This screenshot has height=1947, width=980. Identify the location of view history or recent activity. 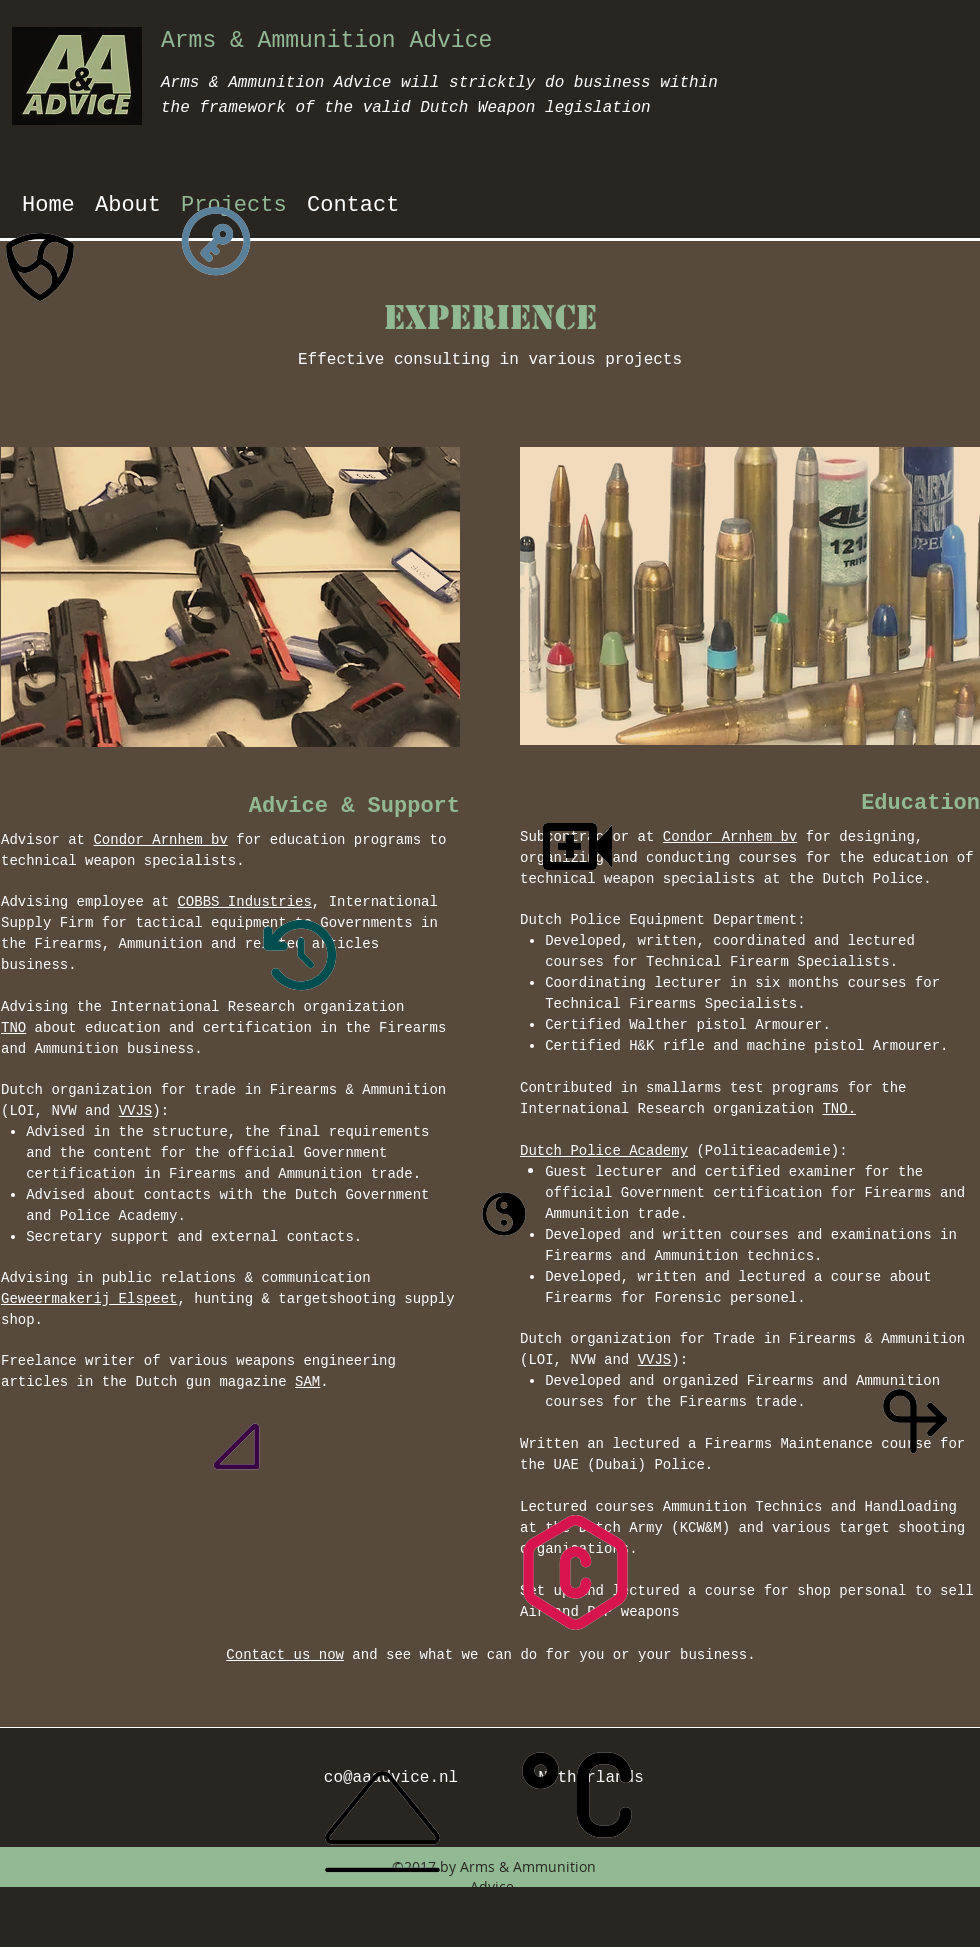
(301, 955).